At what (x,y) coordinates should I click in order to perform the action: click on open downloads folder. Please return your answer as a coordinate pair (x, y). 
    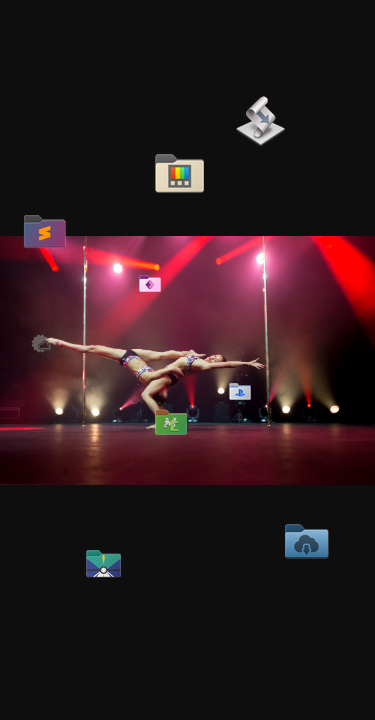
    Looking at the image, I should click on (306, 542).